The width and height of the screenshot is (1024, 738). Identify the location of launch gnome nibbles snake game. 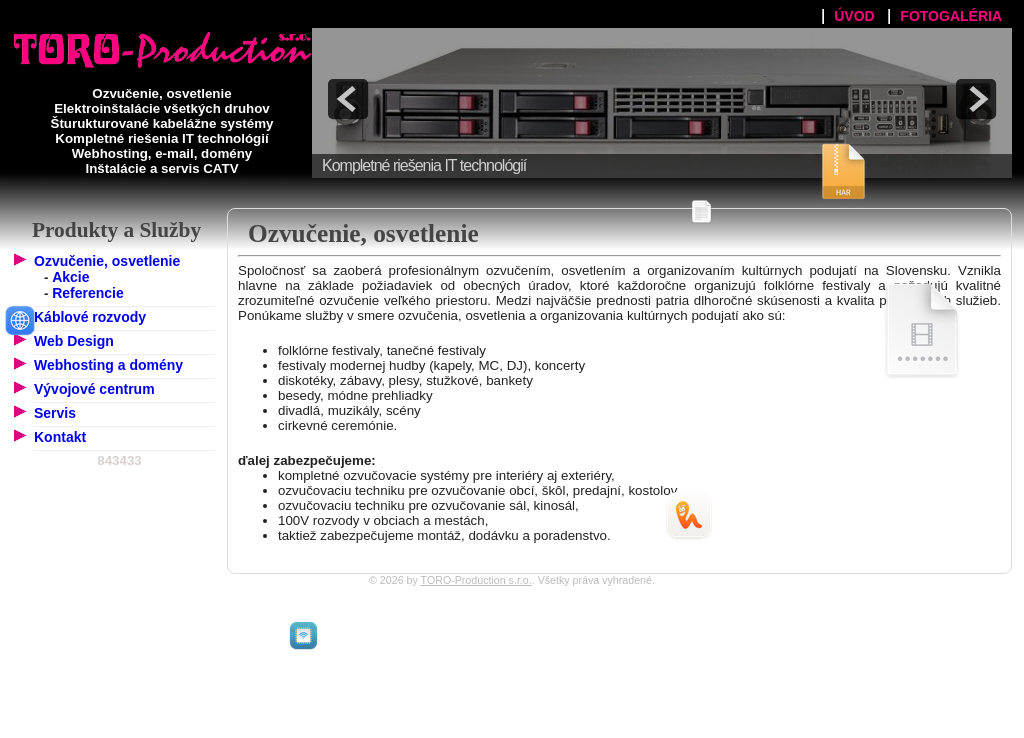
(689, 515).